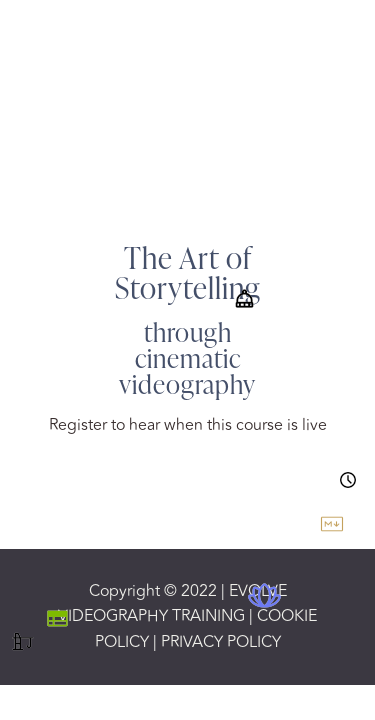 Image resolution: width=375 pixels, height=720 pixels. I want to click on view data in table format, so click(57, 618).